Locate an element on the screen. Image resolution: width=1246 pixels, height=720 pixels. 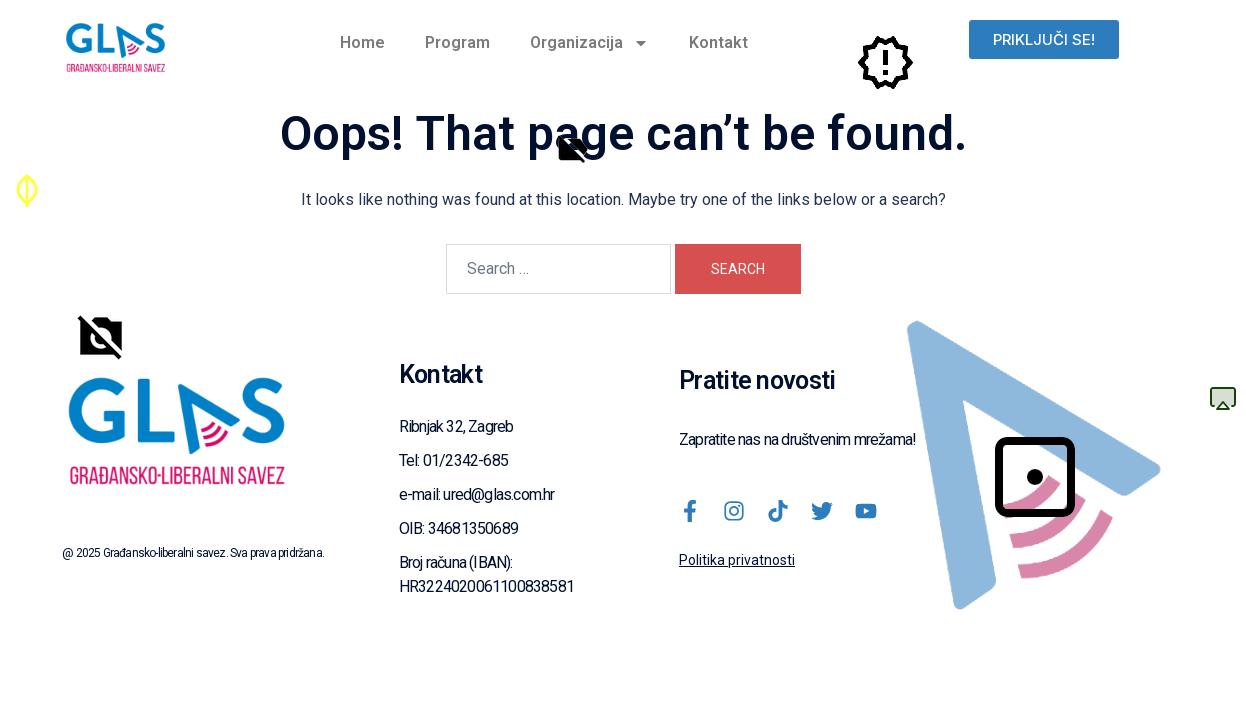
remove a label or tag is located at coordinates (572, 149).